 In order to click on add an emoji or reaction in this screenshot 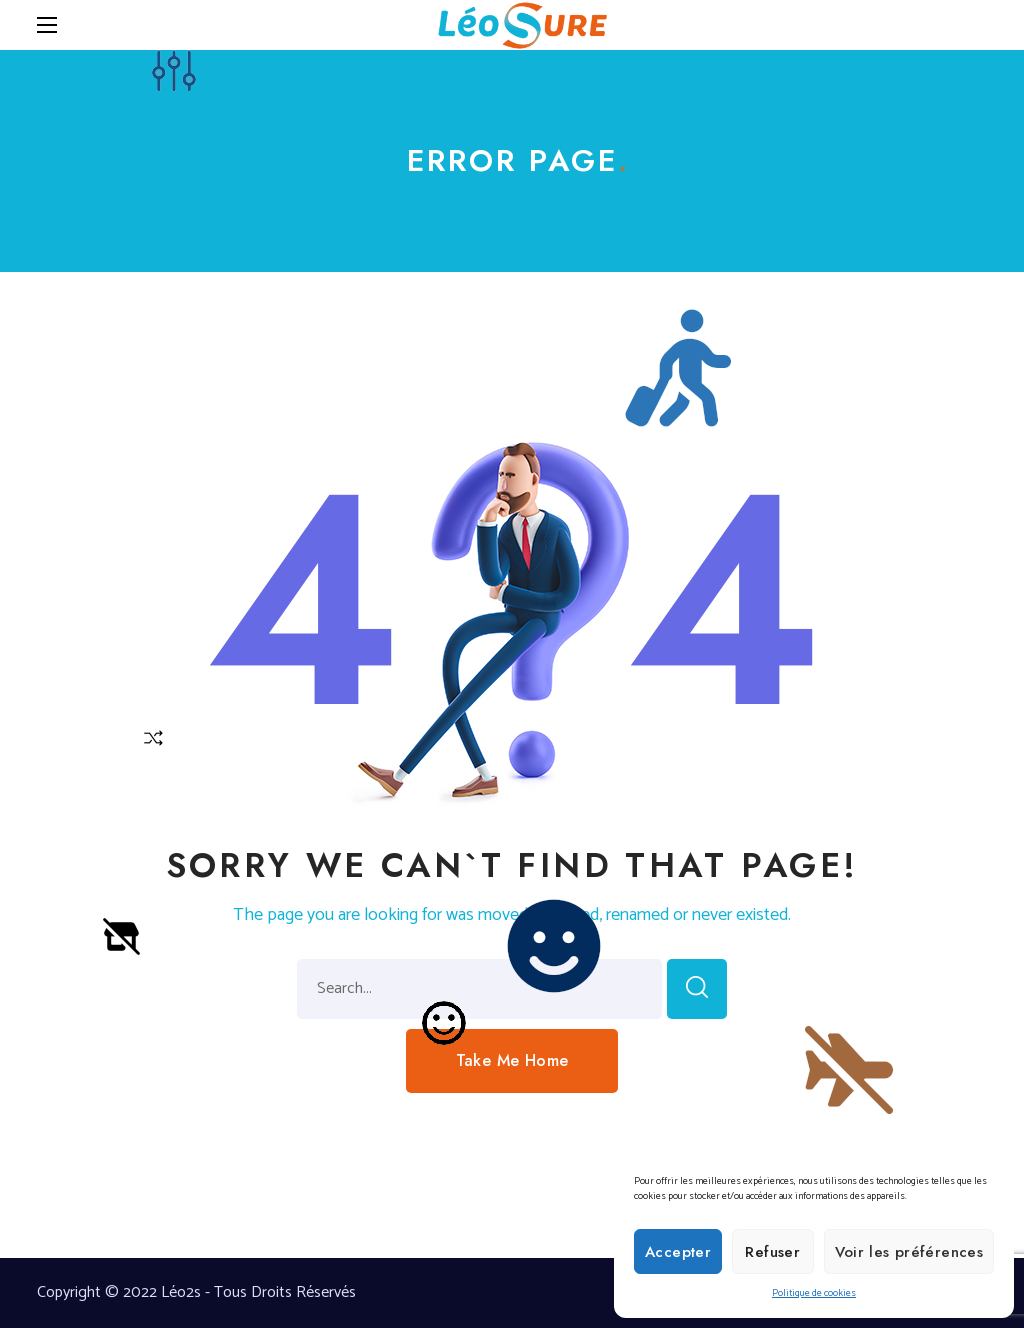, I will do `click(554, 946)`.